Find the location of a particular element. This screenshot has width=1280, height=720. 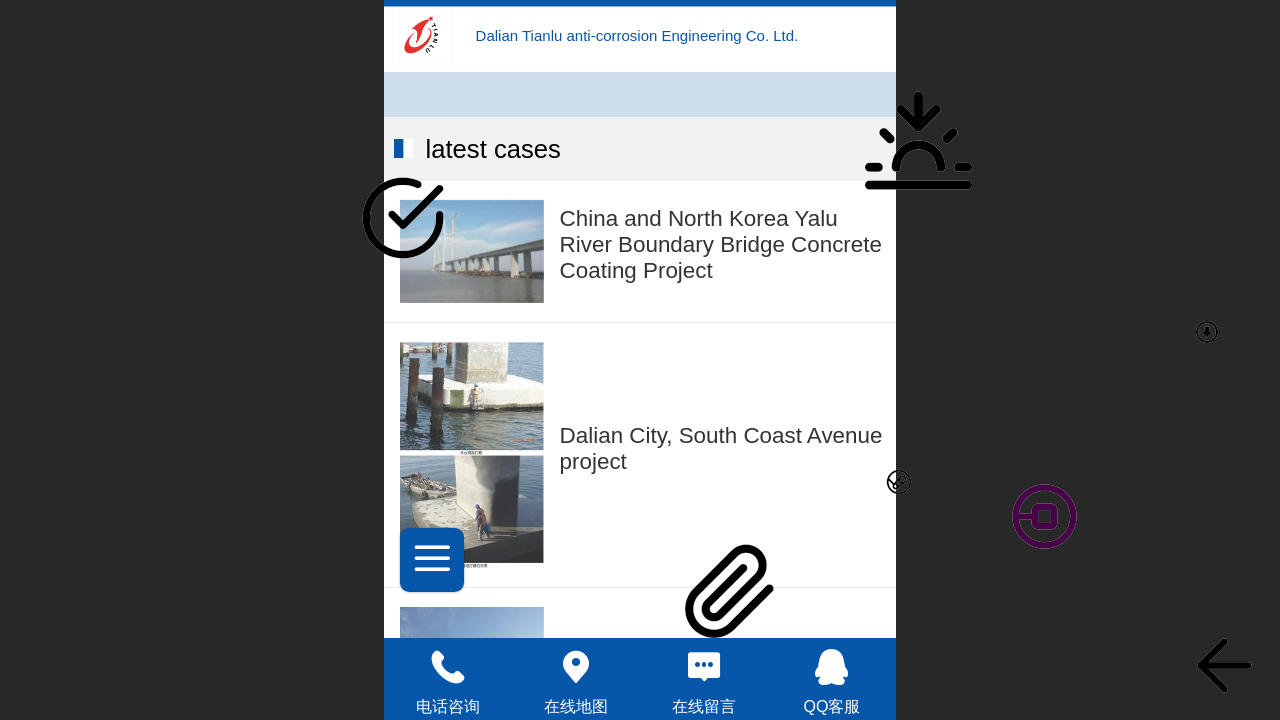

attach a file to your message is located at coordinates (730, 592).